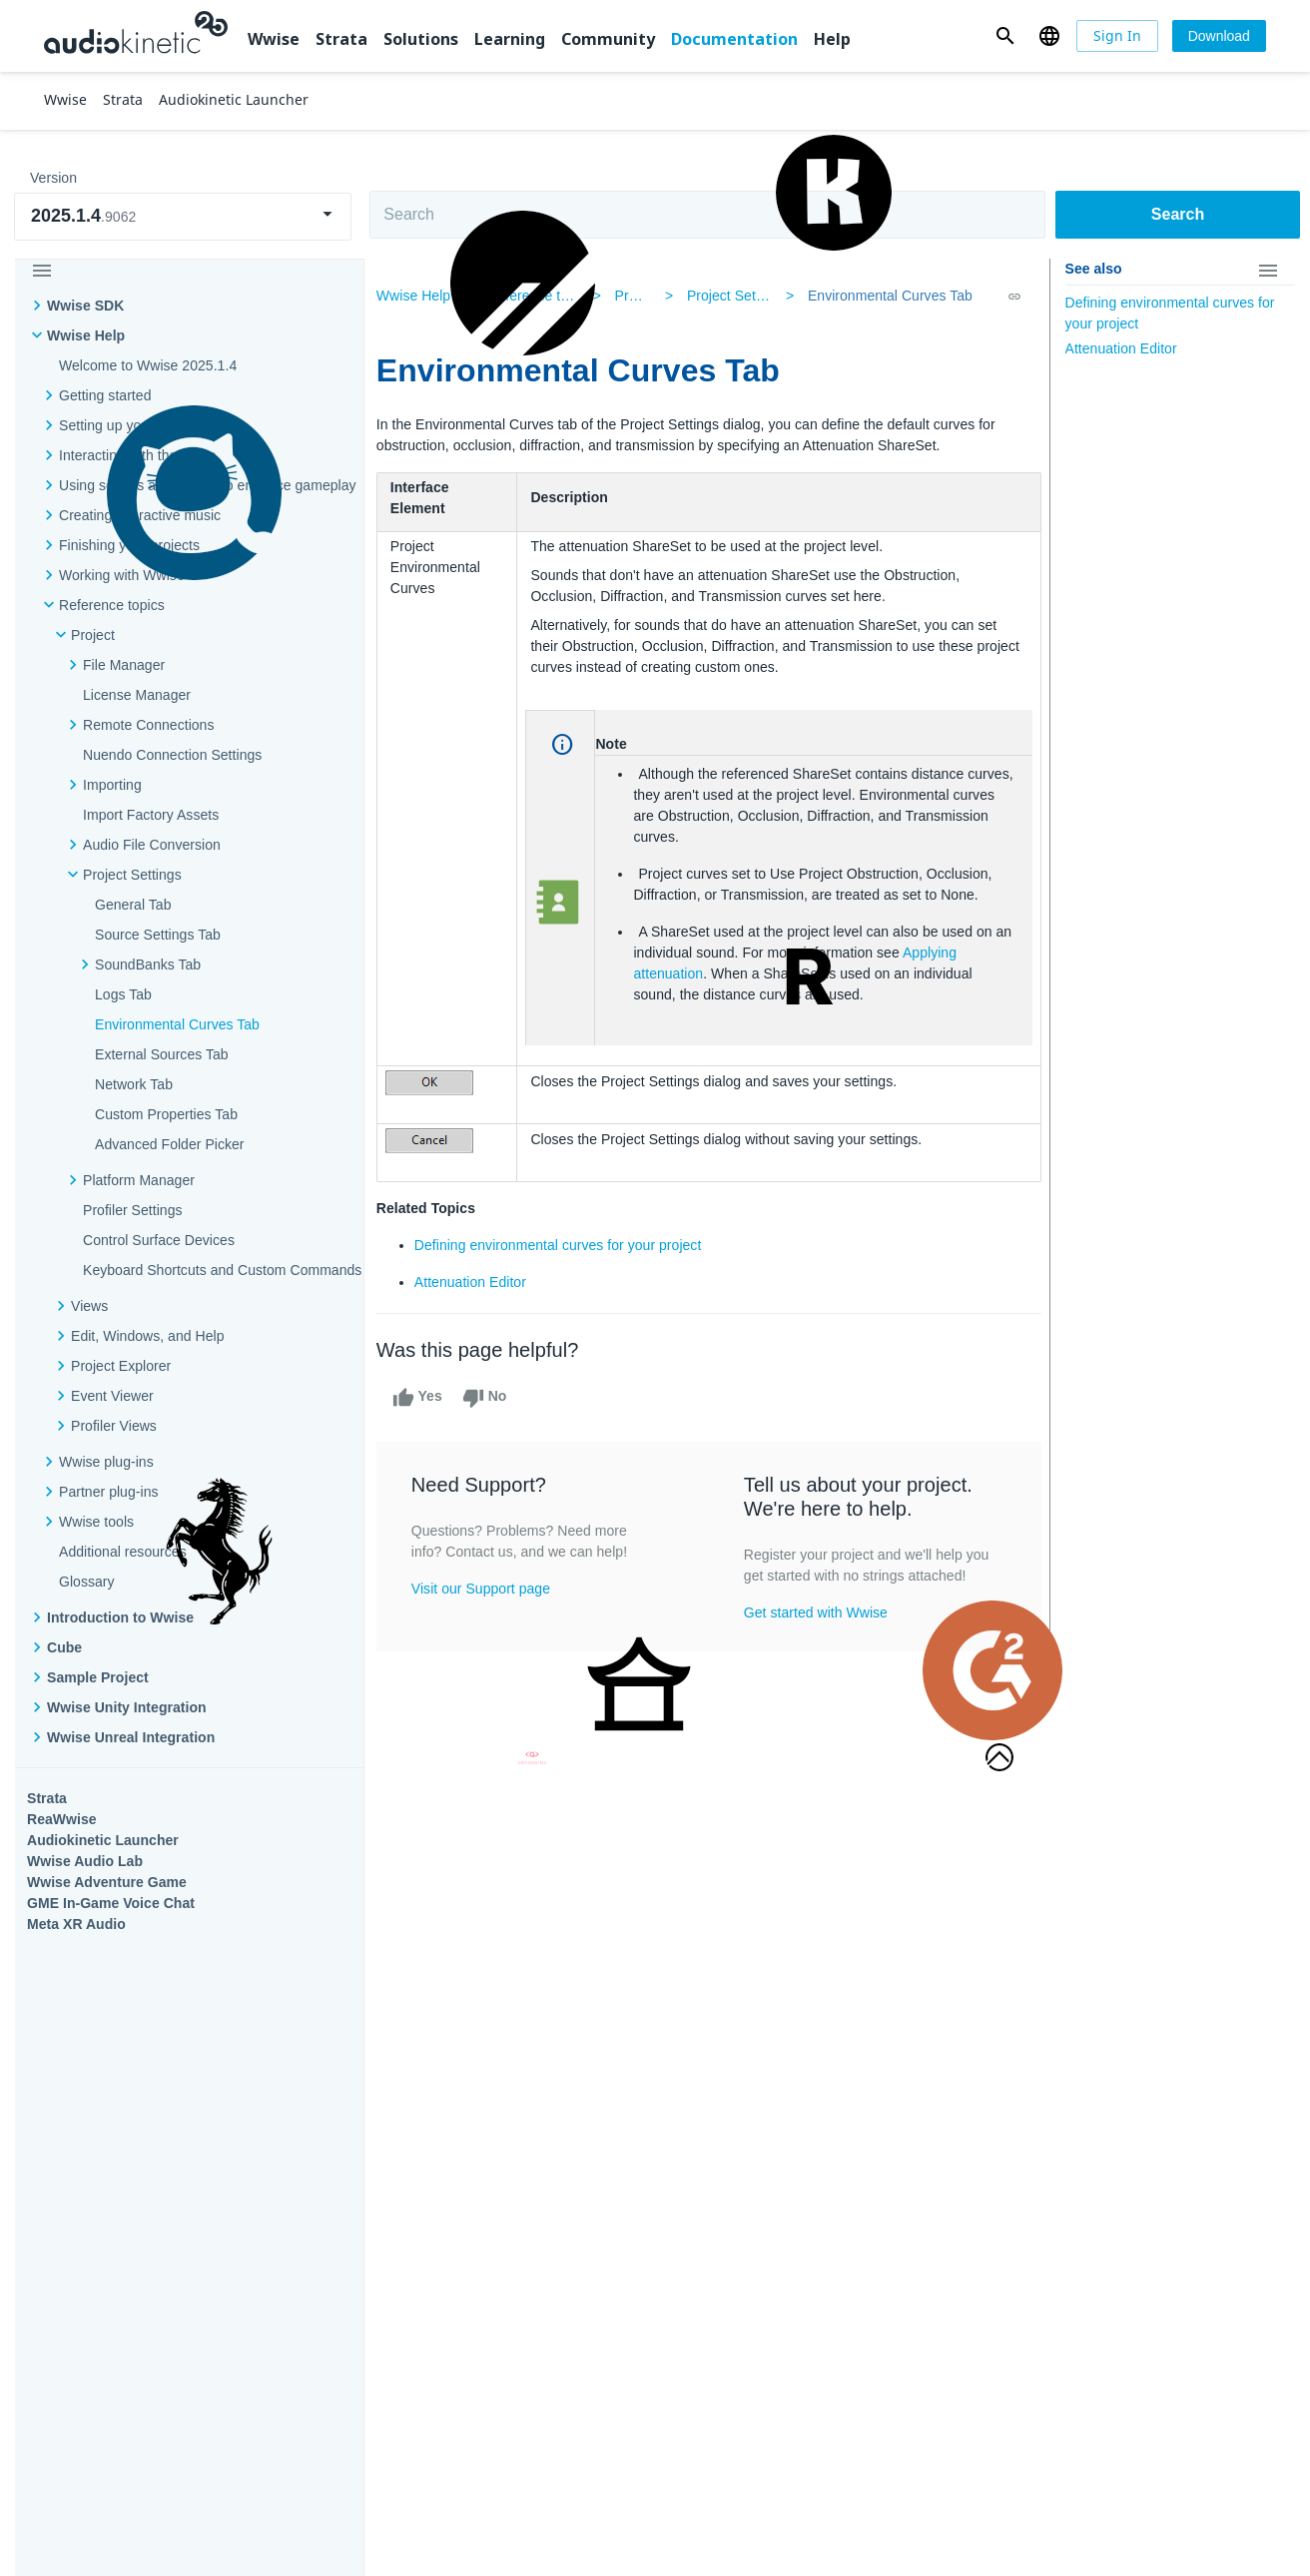 The image size is (1310, 2576). Describe the element at coordinates (558, 902) in the screenshot. I see `open your contacts list` at that location.